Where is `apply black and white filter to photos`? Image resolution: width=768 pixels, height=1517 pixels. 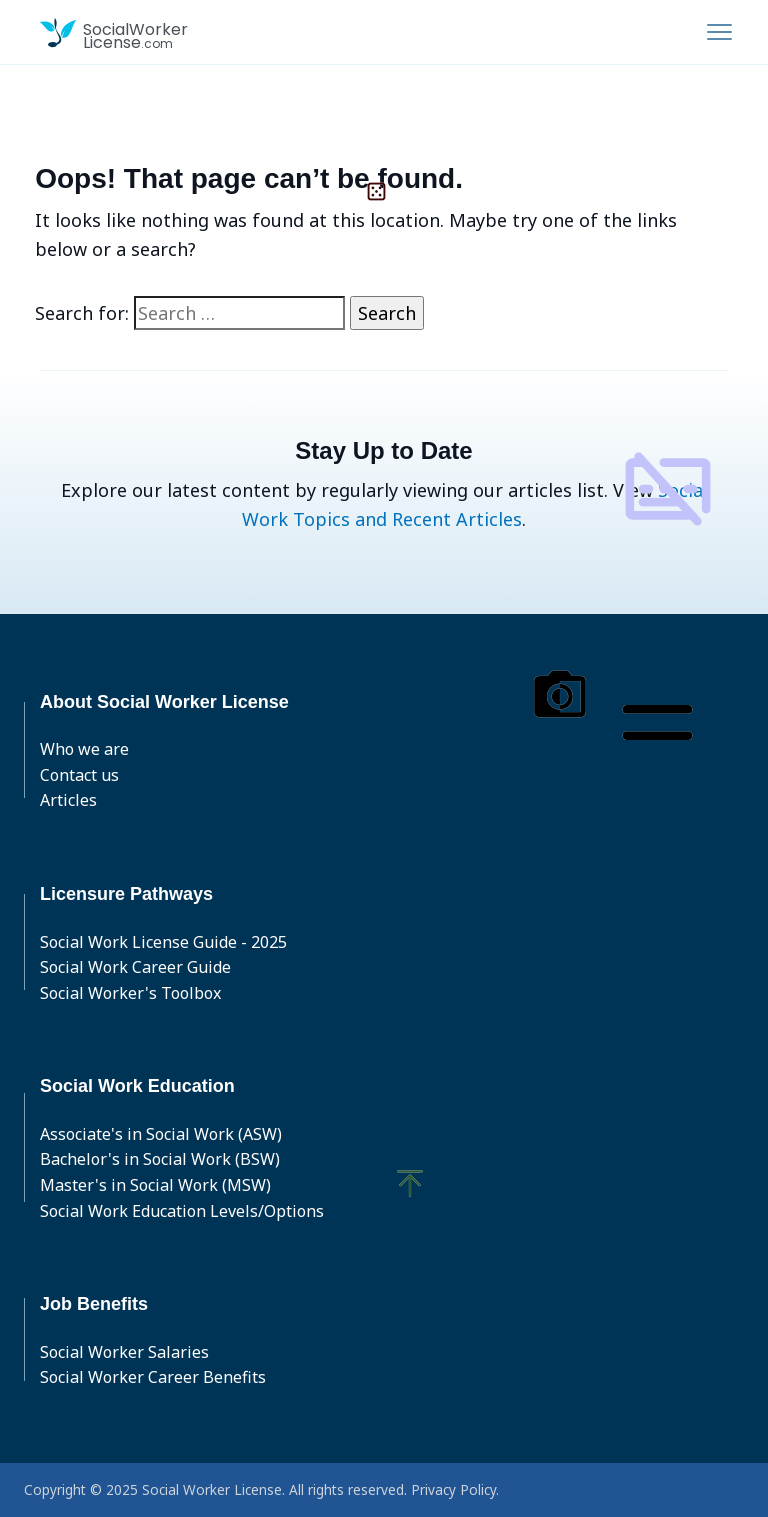
apply black and white filter to photos is located at coordinates (560, 694).